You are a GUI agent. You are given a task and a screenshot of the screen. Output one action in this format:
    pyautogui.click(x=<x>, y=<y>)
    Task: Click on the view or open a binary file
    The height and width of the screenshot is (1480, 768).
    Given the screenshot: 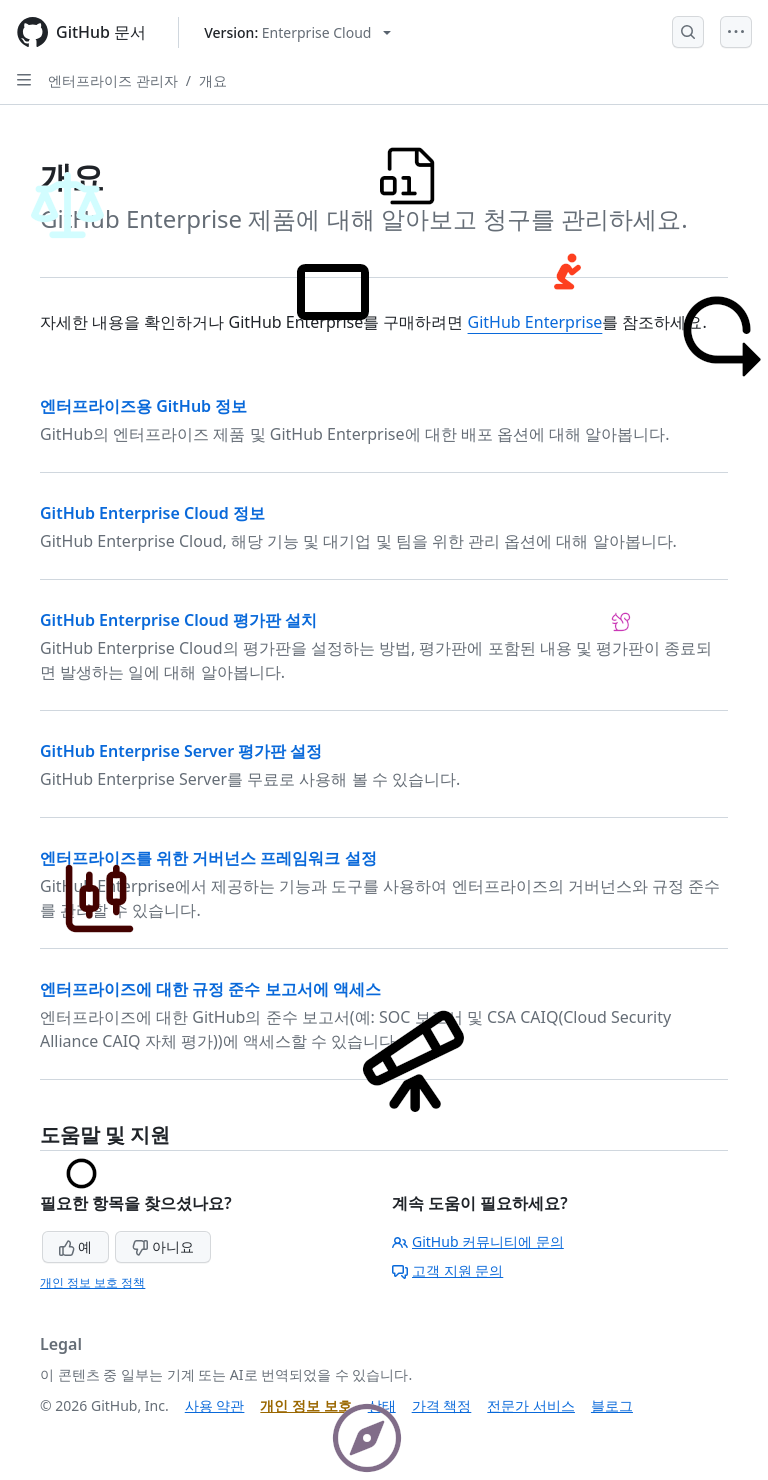 What is the action you would take?
    pyautogui.click(x=411, y=176)
    